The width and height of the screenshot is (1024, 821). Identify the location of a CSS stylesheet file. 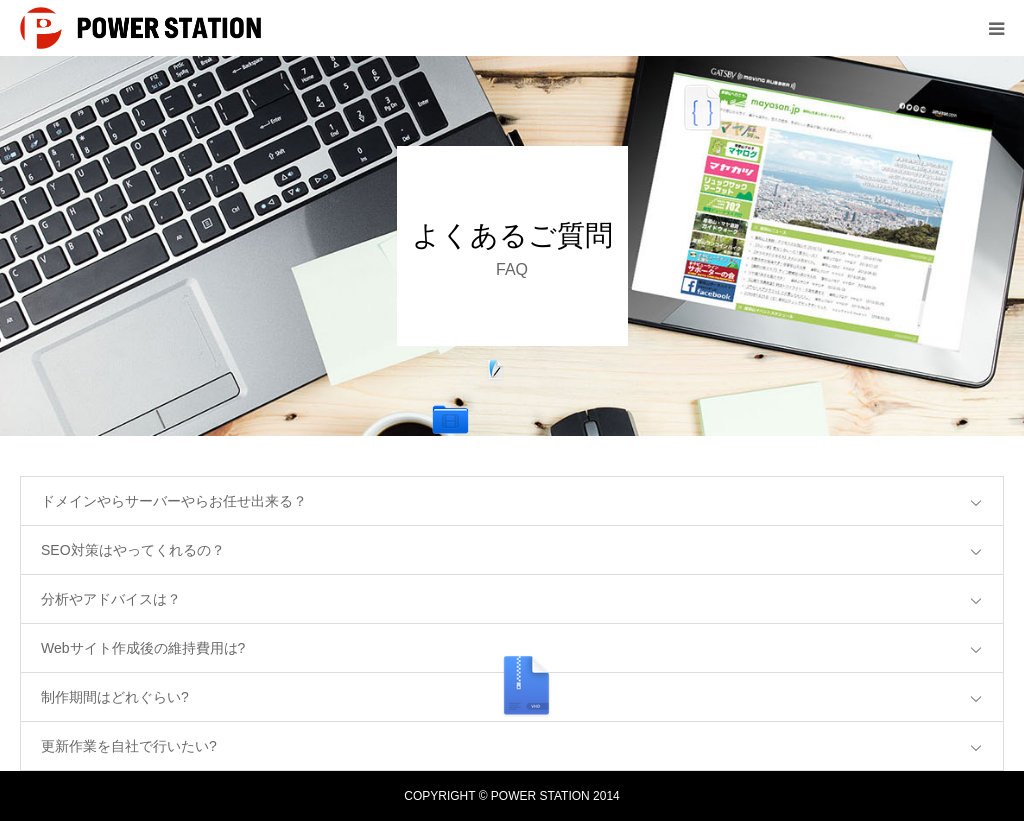
(702, 107).